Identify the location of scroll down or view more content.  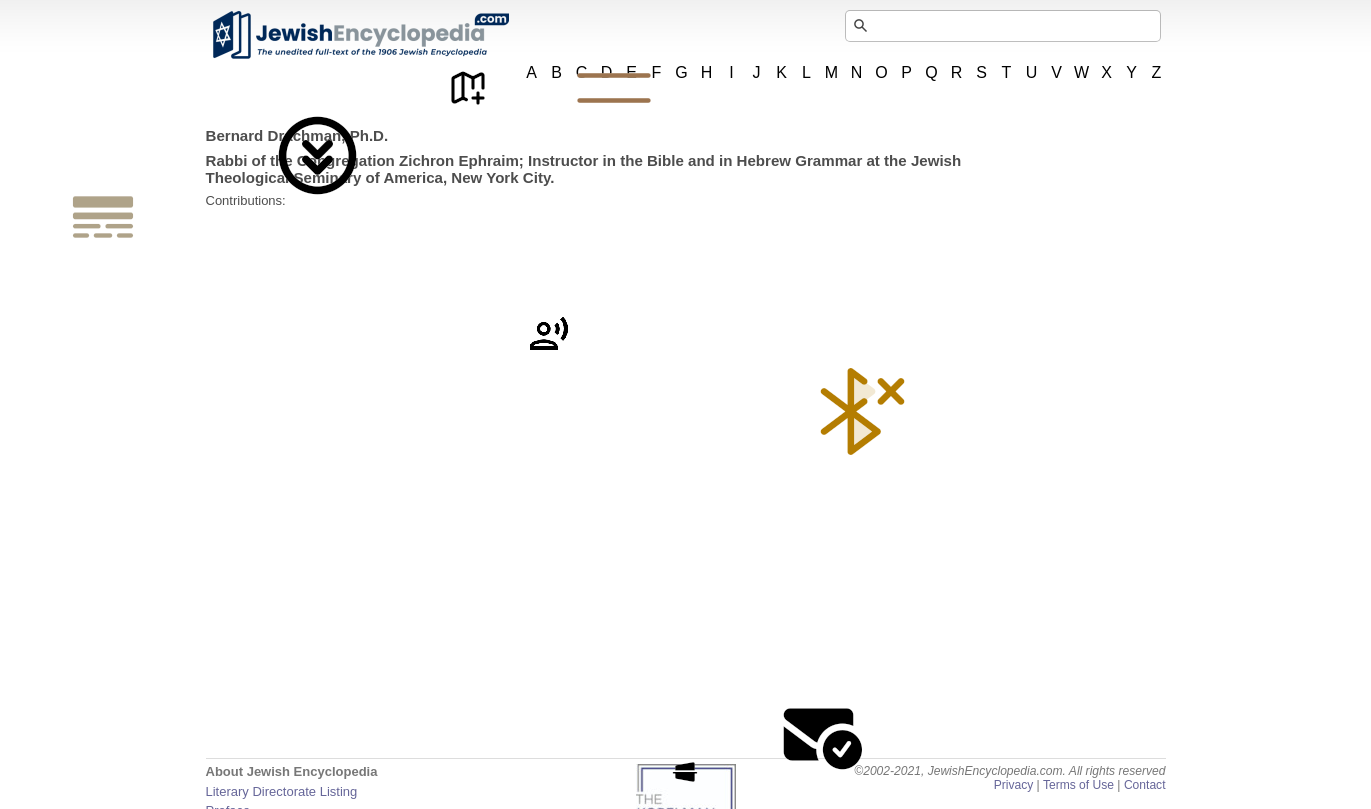
(317, 155).